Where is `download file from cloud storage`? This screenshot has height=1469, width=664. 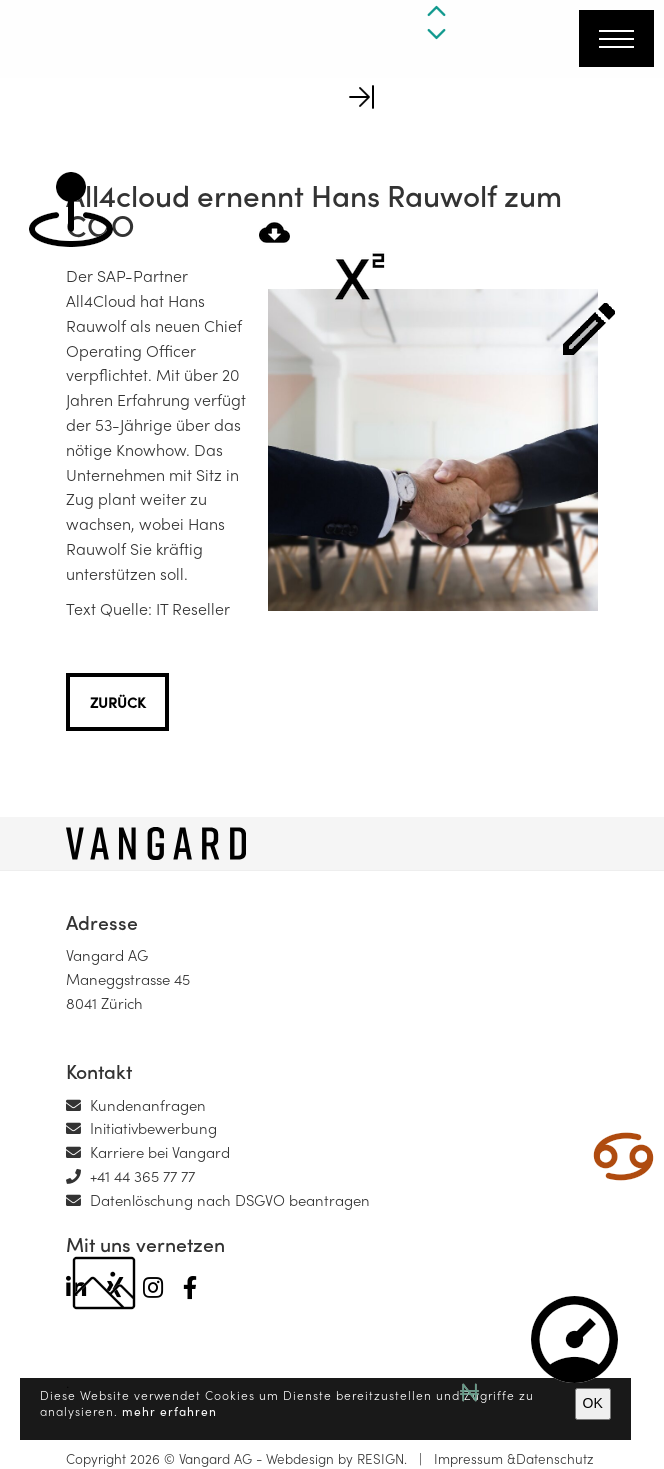 download file from cloud storage is located at coordinates (274, 232).